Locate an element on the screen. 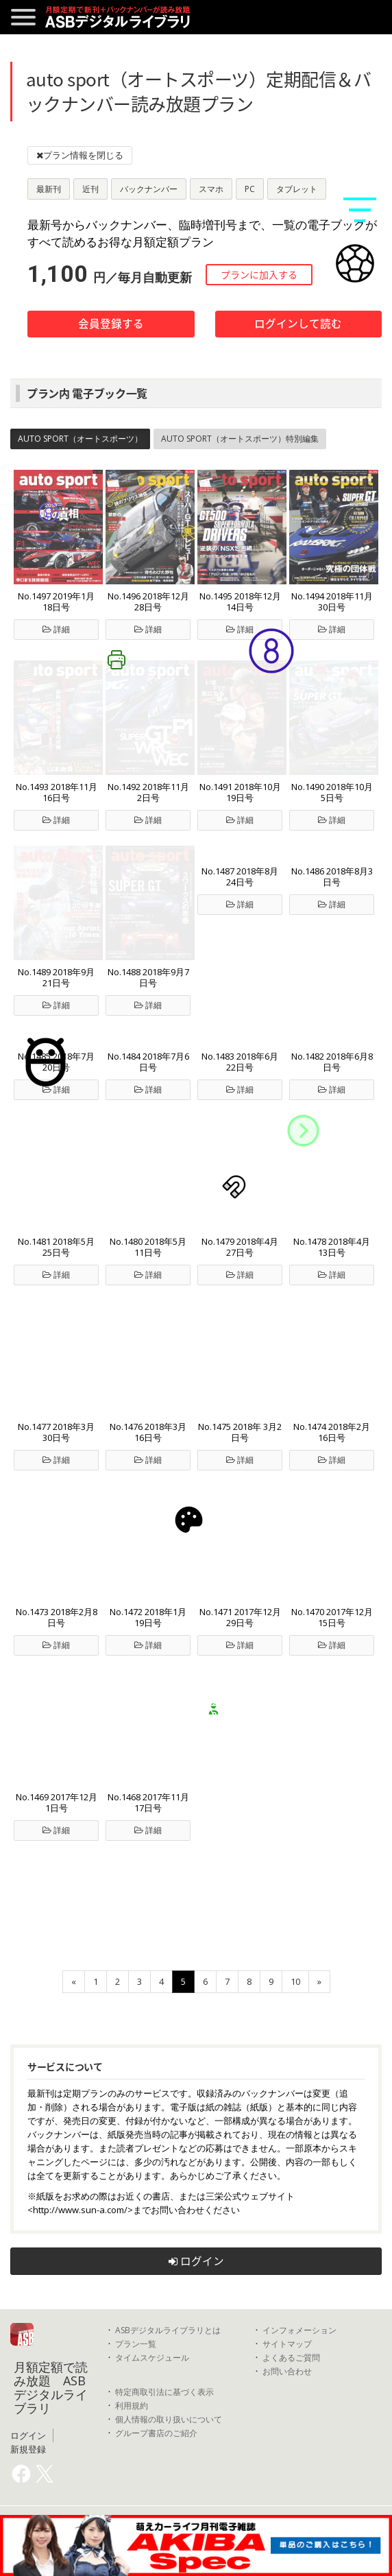 This screenshot has height=2576, width=392. print the current document is located at coordinates (117, 660).